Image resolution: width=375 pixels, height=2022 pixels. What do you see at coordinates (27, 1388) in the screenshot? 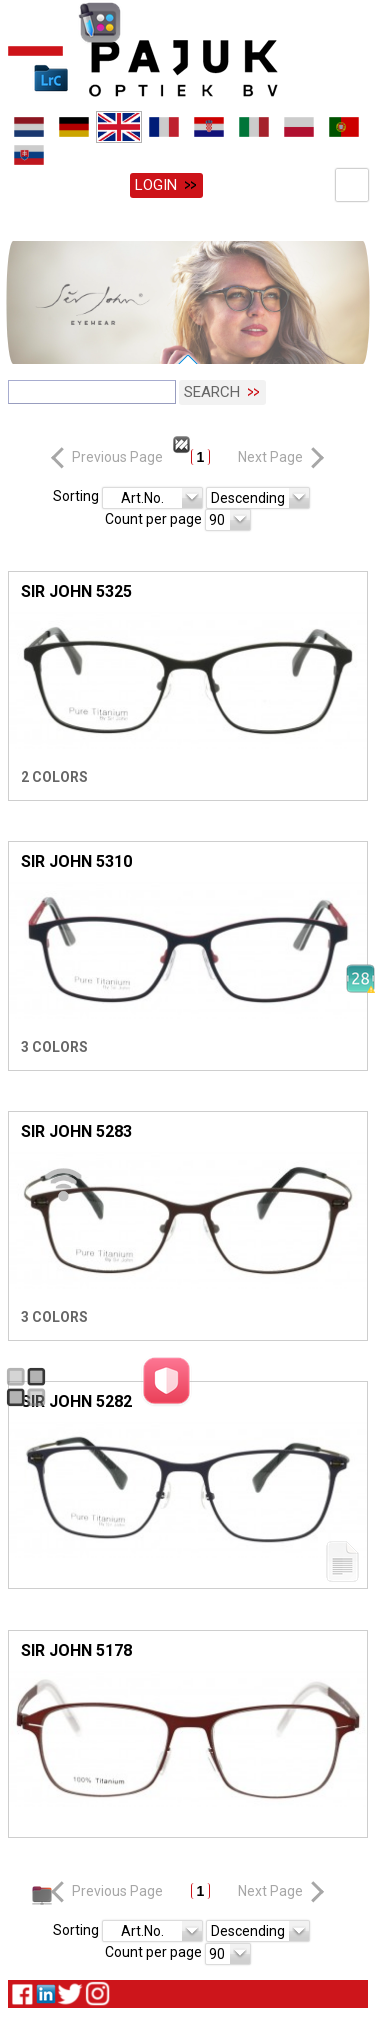
I see `launch lights off puzzle game` at bounding box center [27, 1388].